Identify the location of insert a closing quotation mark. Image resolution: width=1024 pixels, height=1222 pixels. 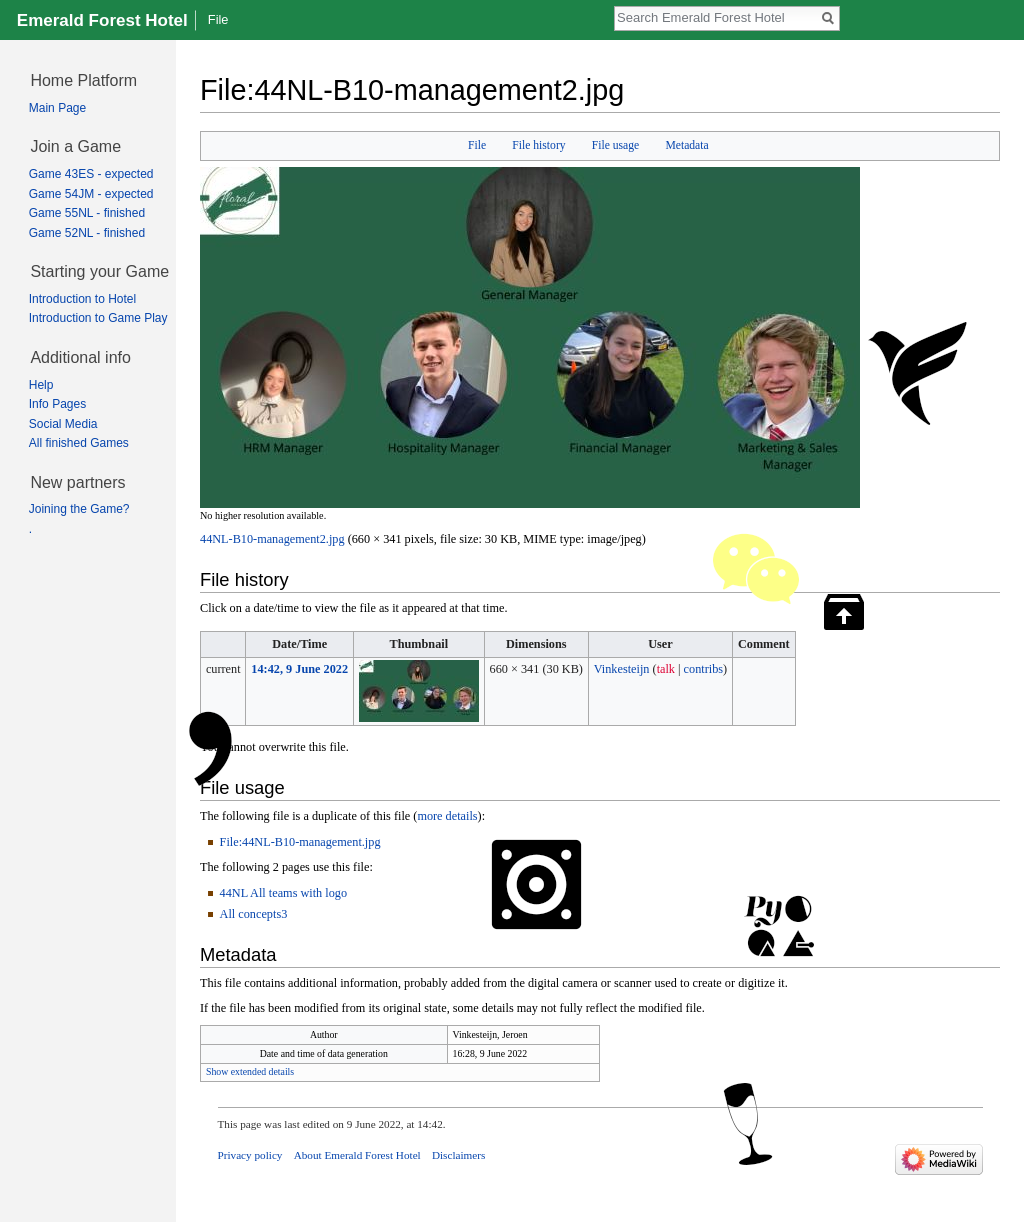
(210, 747).